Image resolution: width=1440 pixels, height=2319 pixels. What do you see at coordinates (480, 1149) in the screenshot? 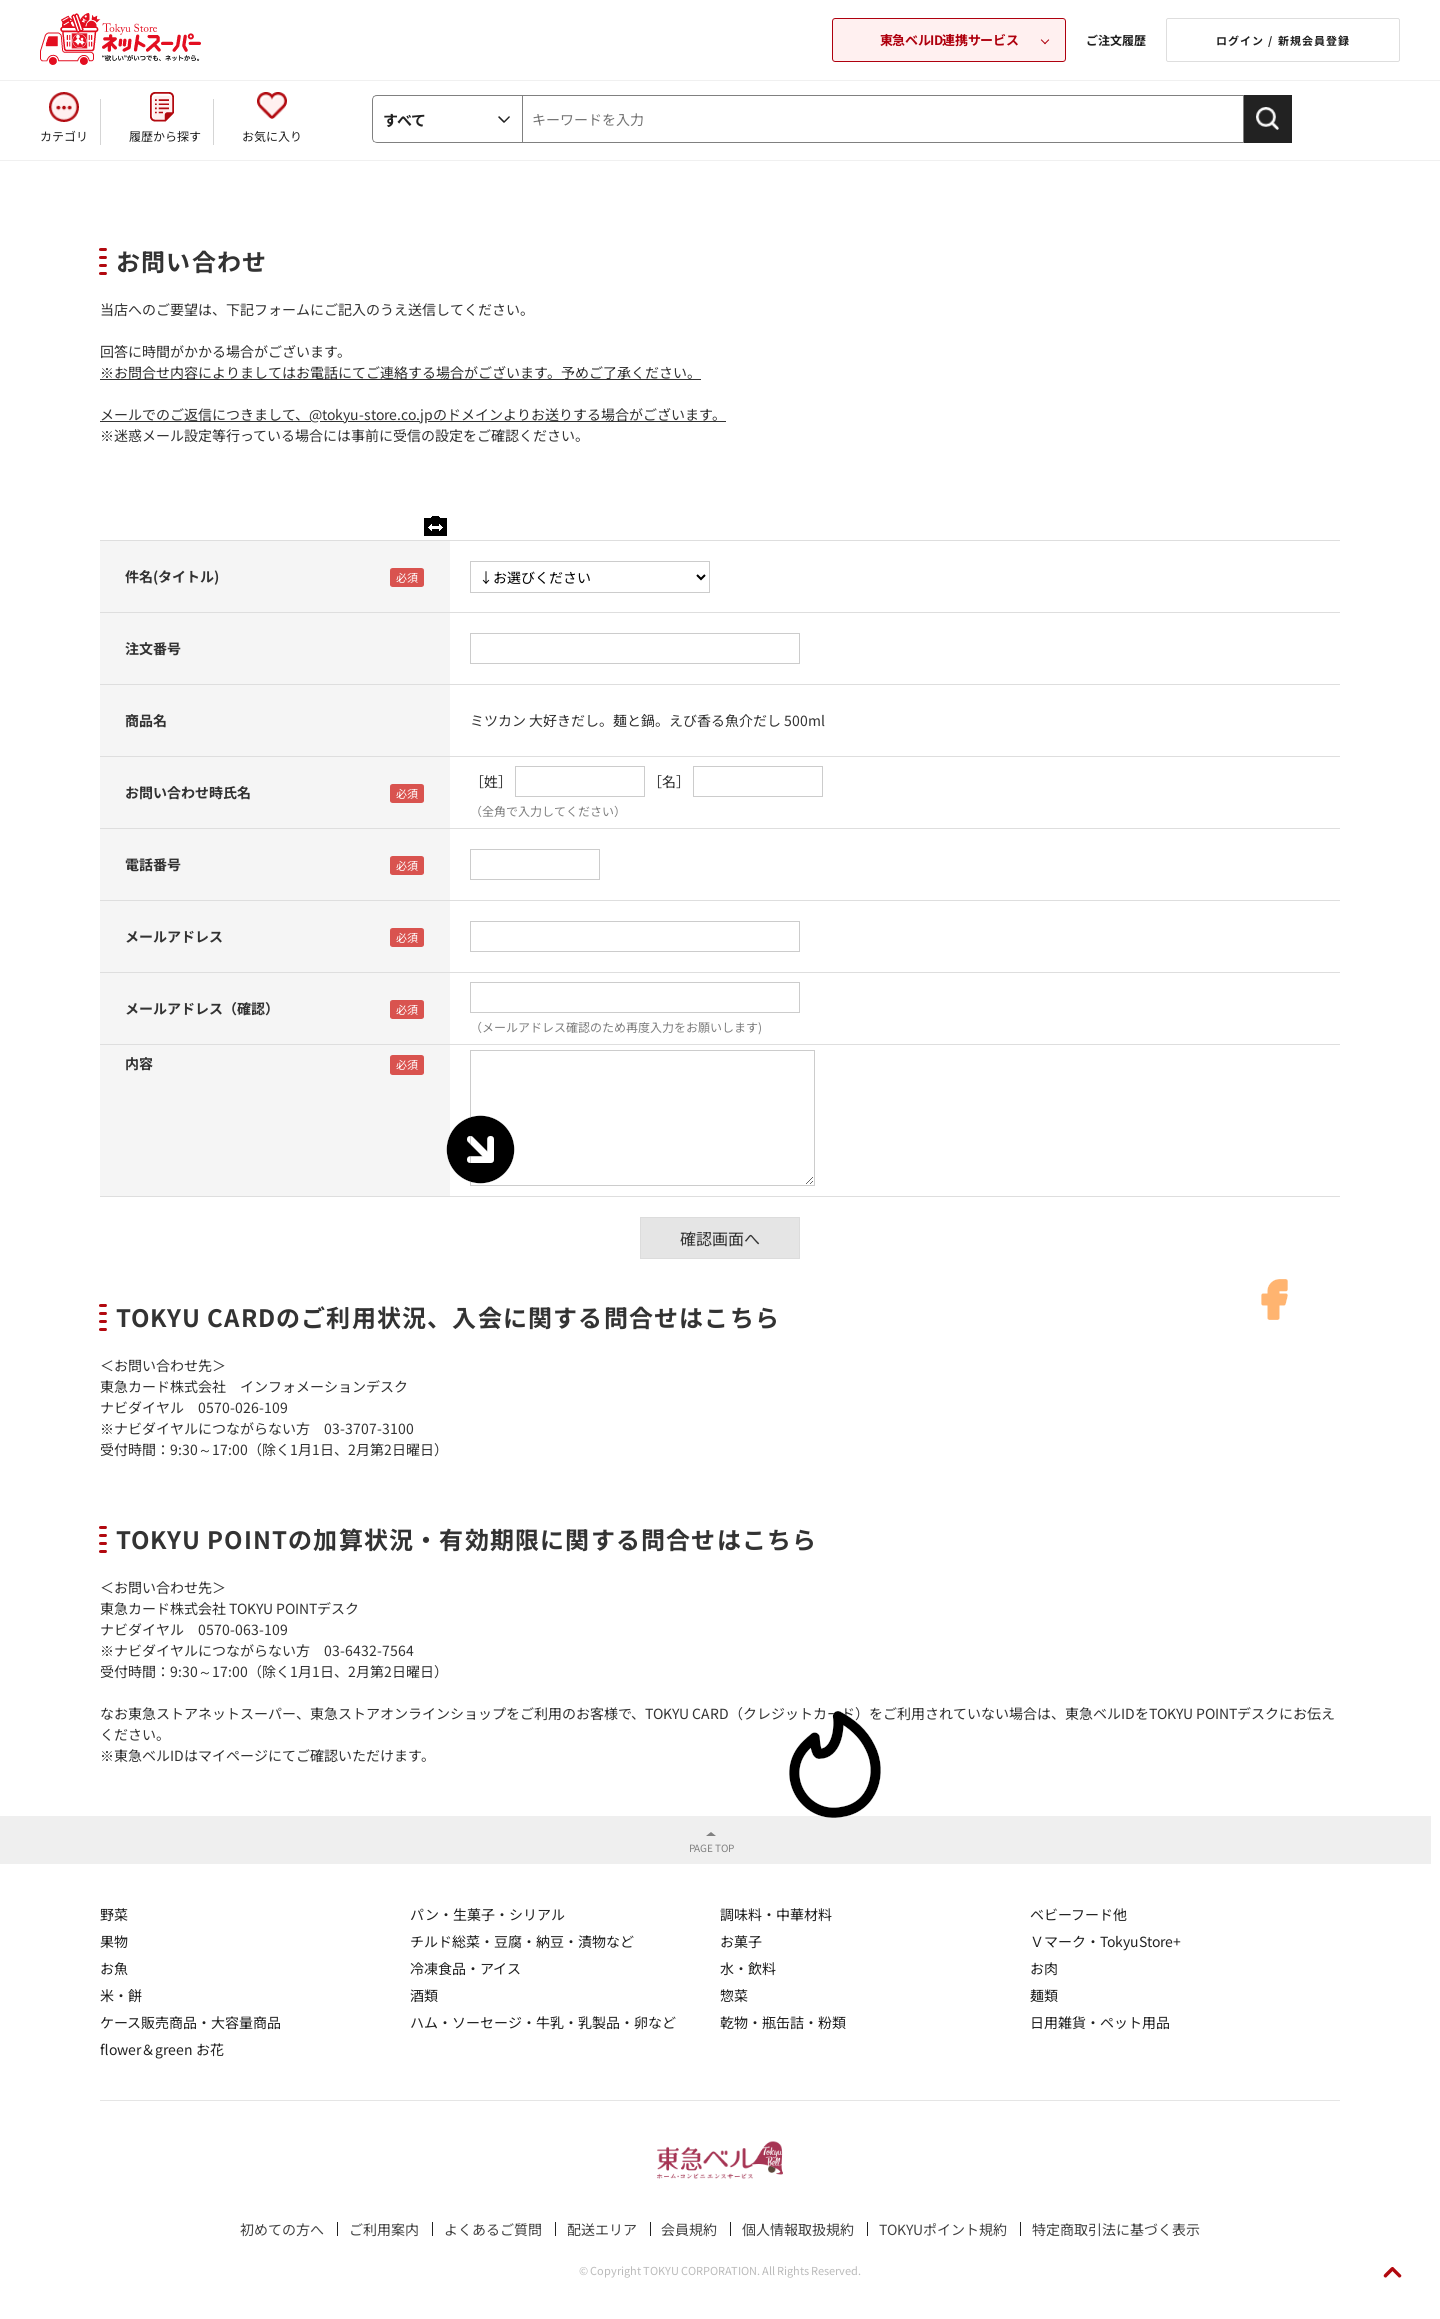
I see `navigate to the next section diagonally` at bounding box center [480, 1149].